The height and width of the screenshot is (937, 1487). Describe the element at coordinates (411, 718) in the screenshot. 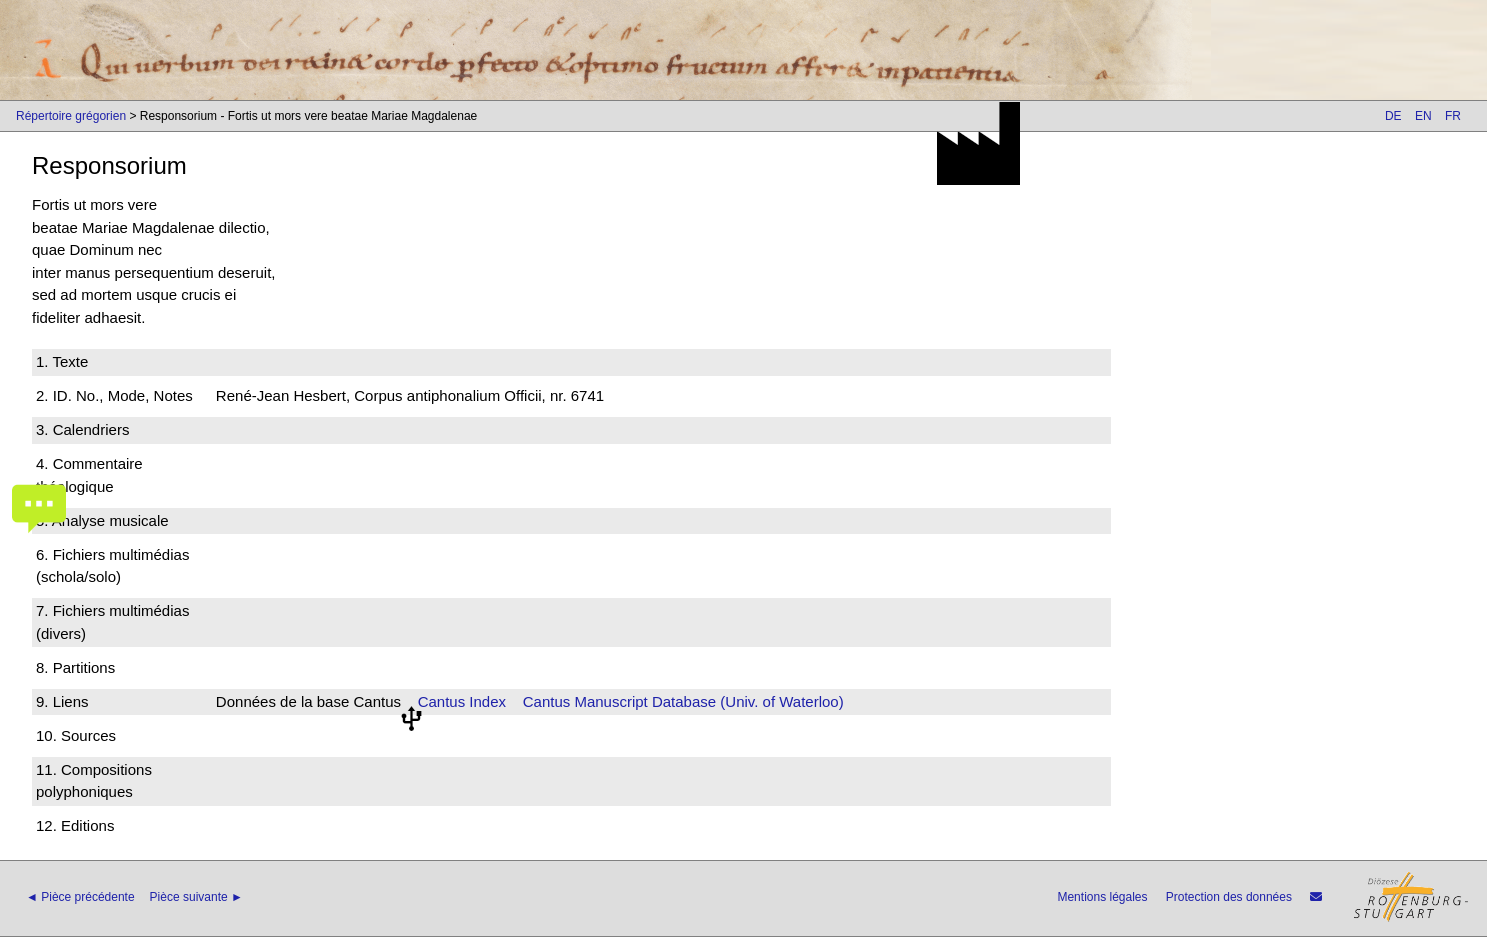

I see `indicates USB connection available` at that location.